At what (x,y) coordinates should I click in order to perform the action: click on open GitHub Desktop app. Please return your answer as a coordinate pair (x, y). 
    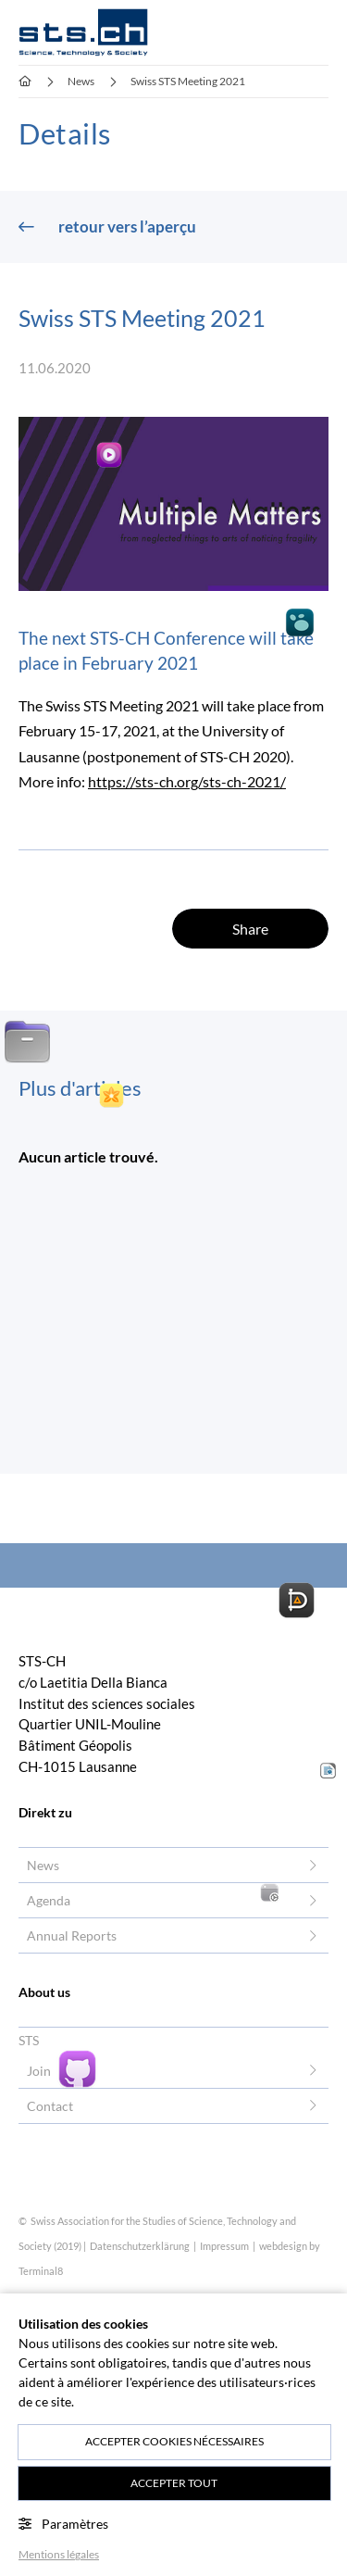
    Looking at the image, I should click on (77, 2068).